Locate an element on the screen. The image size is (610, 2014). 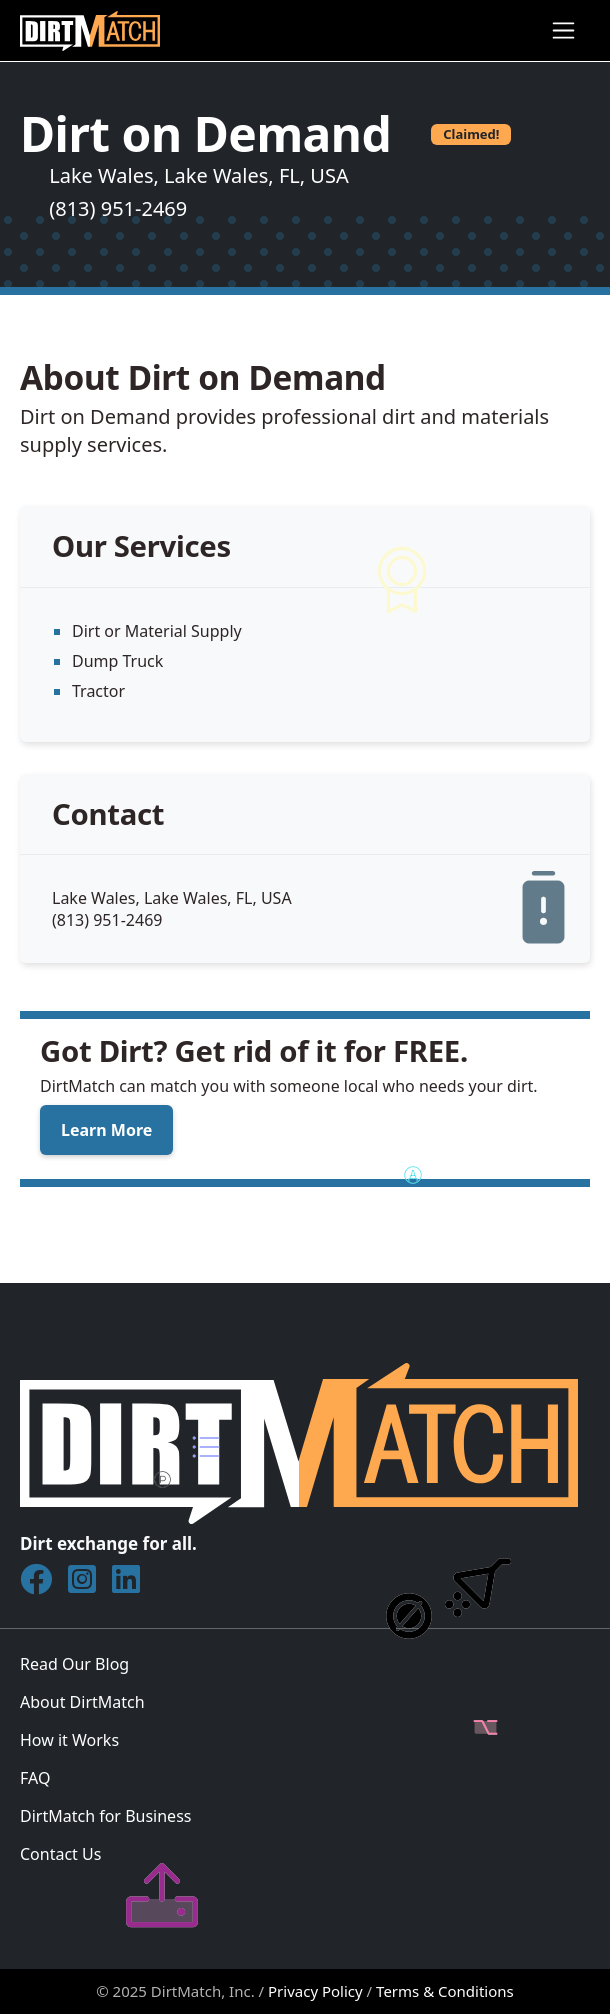
marker or highlighter tool is located at coordinates (413, 1175).